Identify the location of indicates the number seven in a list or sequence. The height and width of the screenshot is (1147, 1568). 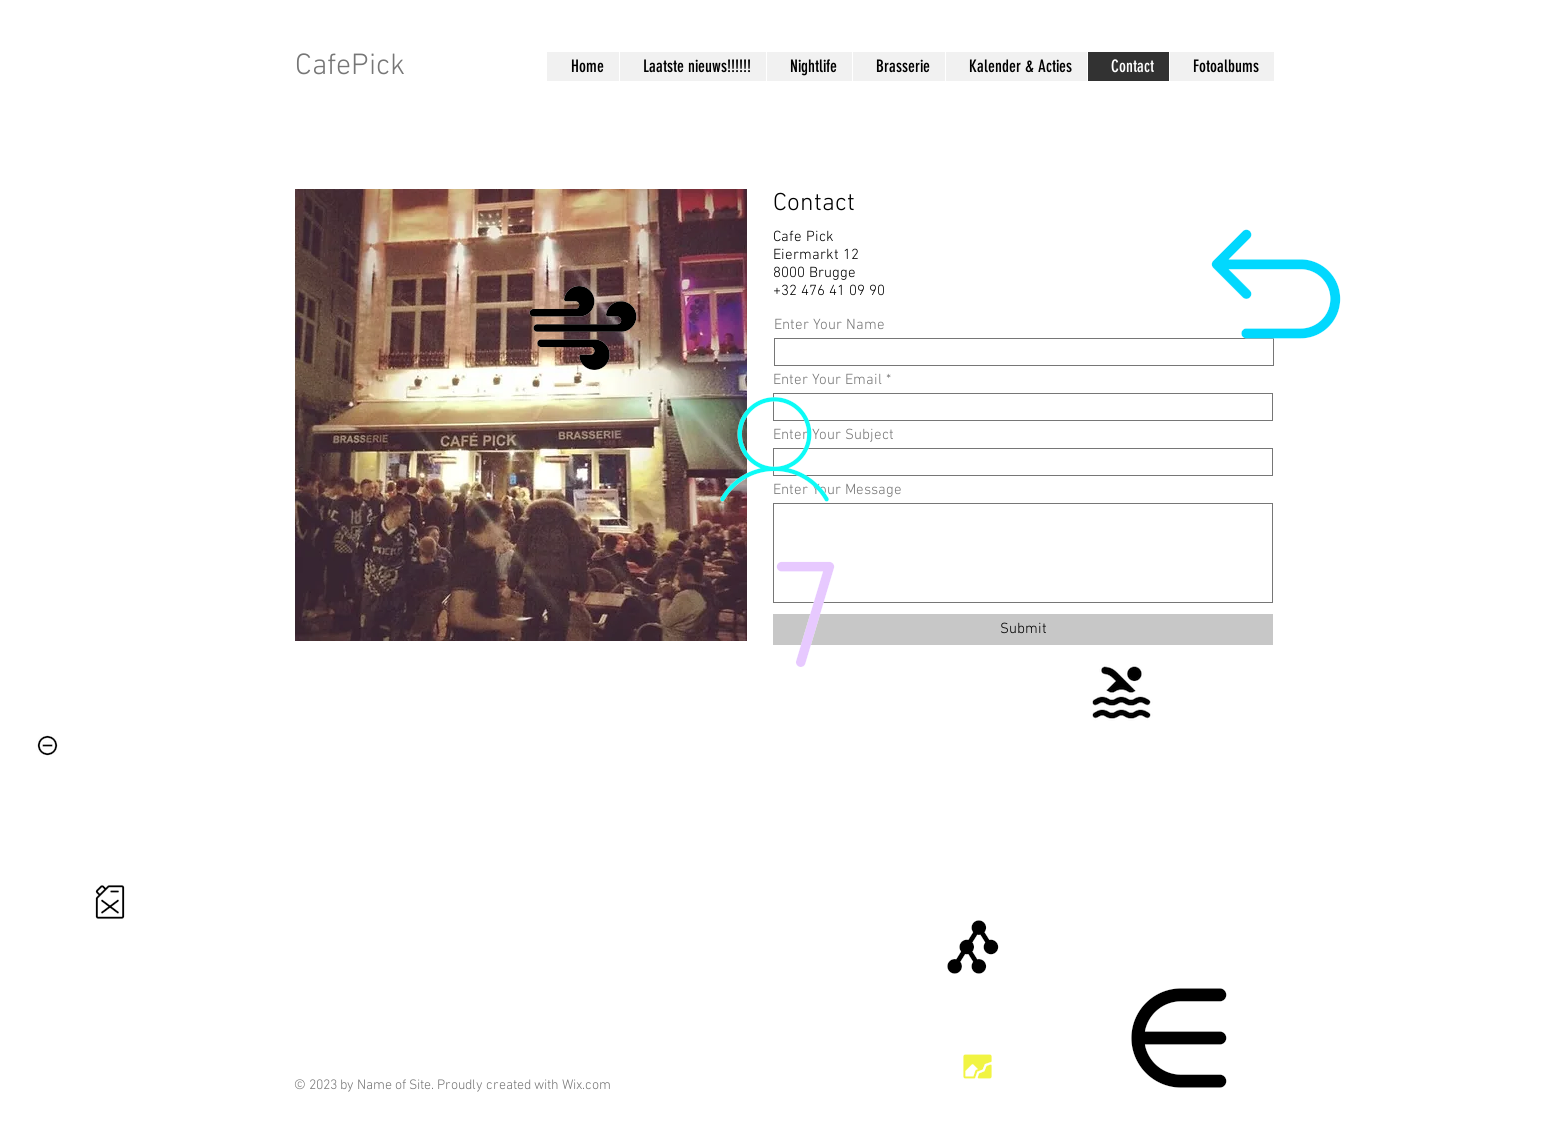
(805, 614).